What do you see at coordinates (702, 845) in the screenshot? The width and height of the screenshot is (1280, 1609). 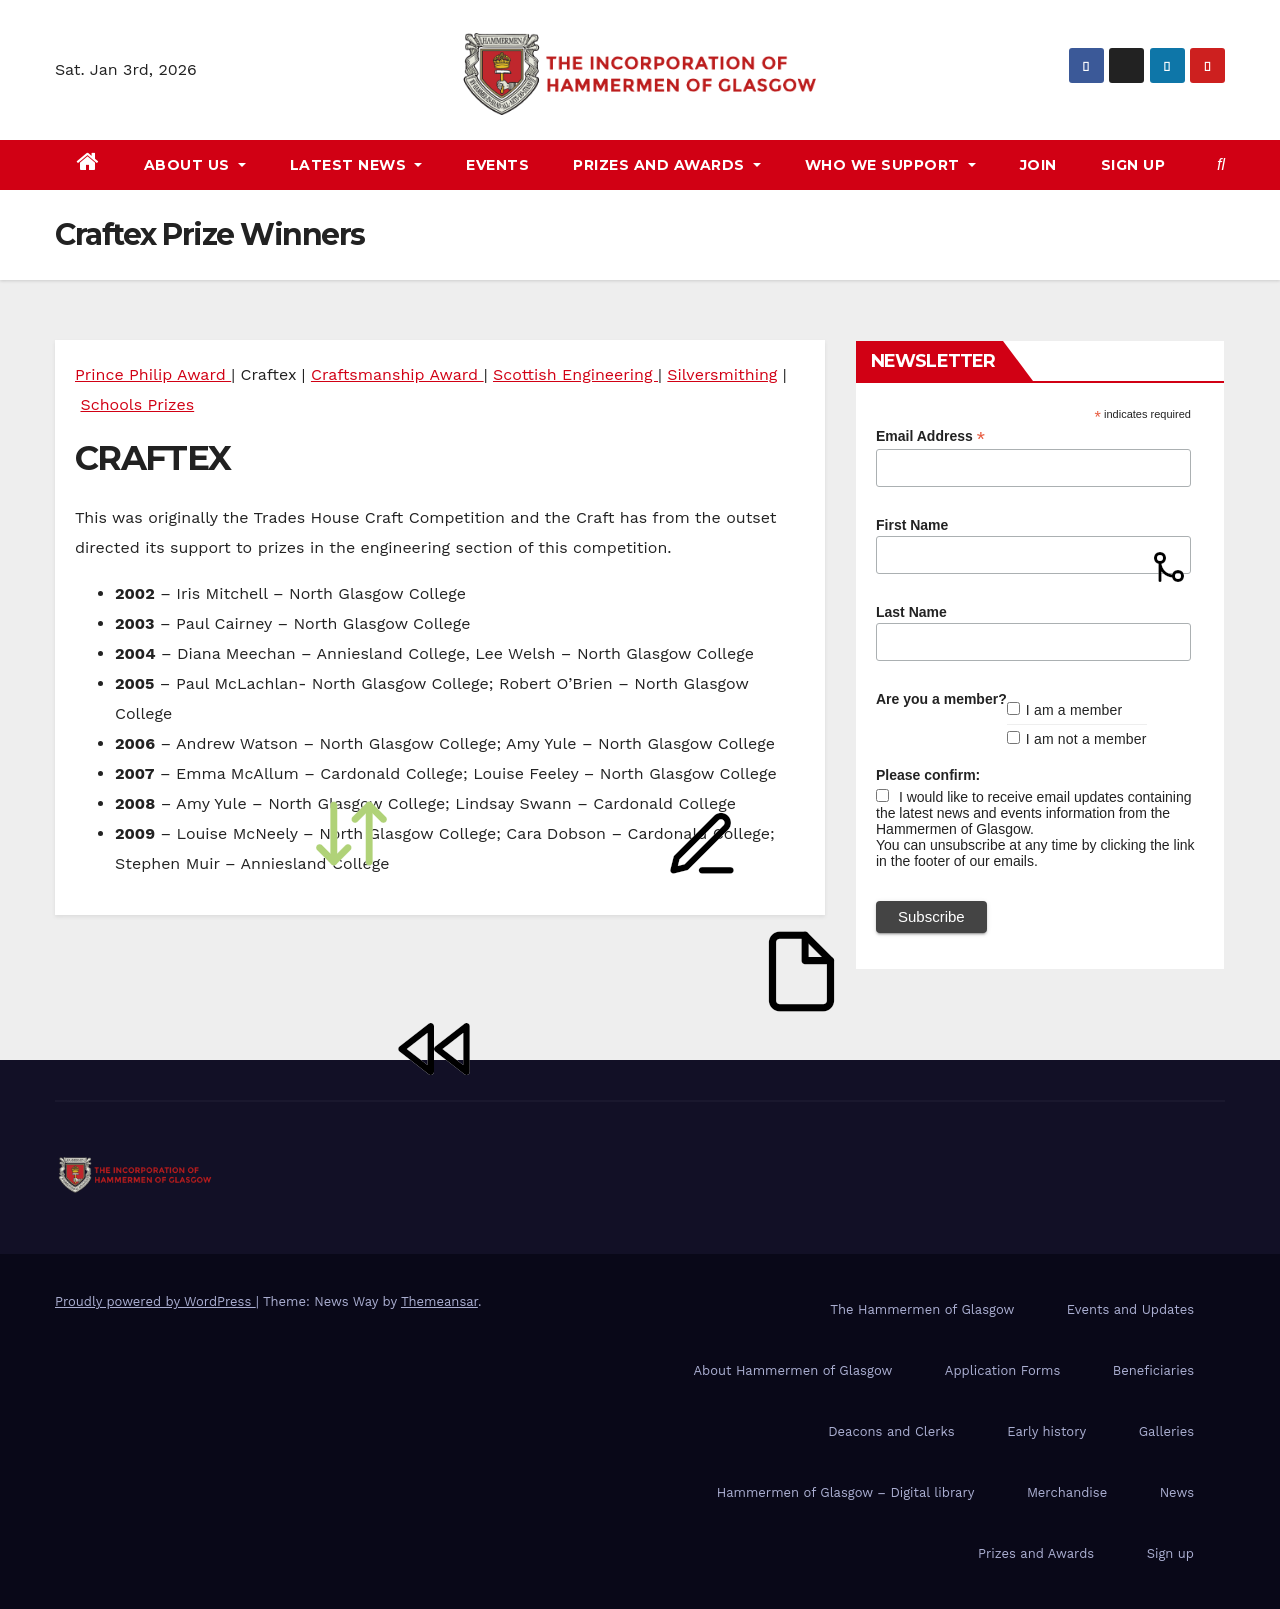 I see `edit text or content` at bounding box center [702, 845].